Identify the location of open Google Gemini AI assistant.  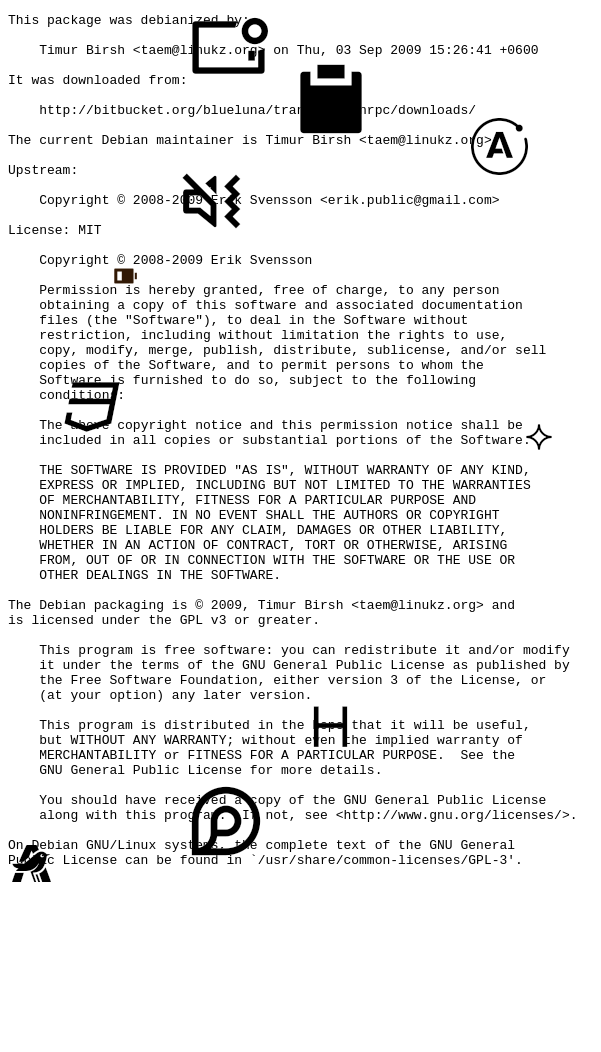
(539, 437).